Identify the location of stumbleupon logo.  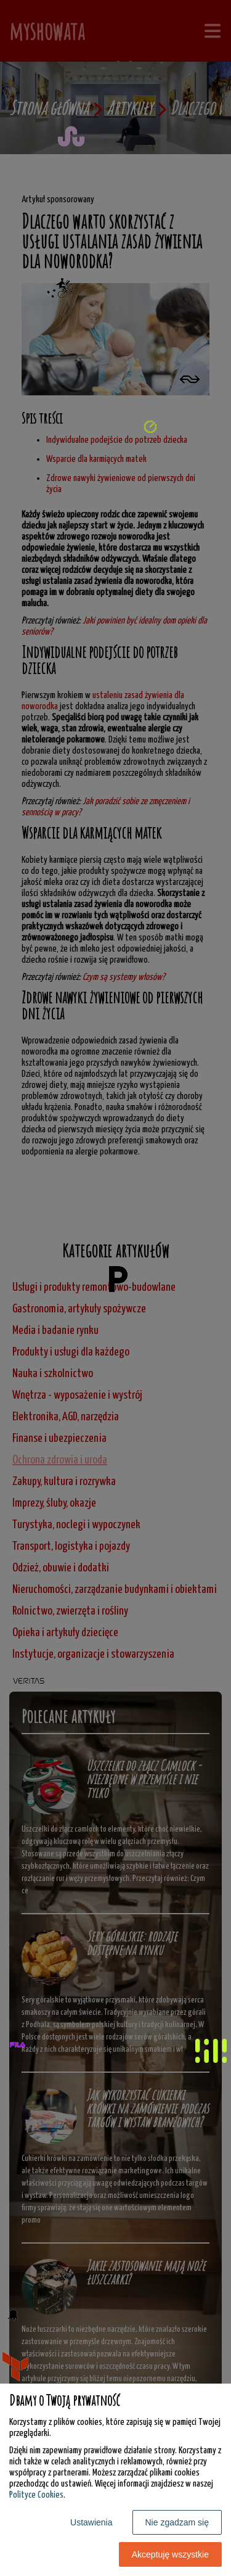
(71, 136).